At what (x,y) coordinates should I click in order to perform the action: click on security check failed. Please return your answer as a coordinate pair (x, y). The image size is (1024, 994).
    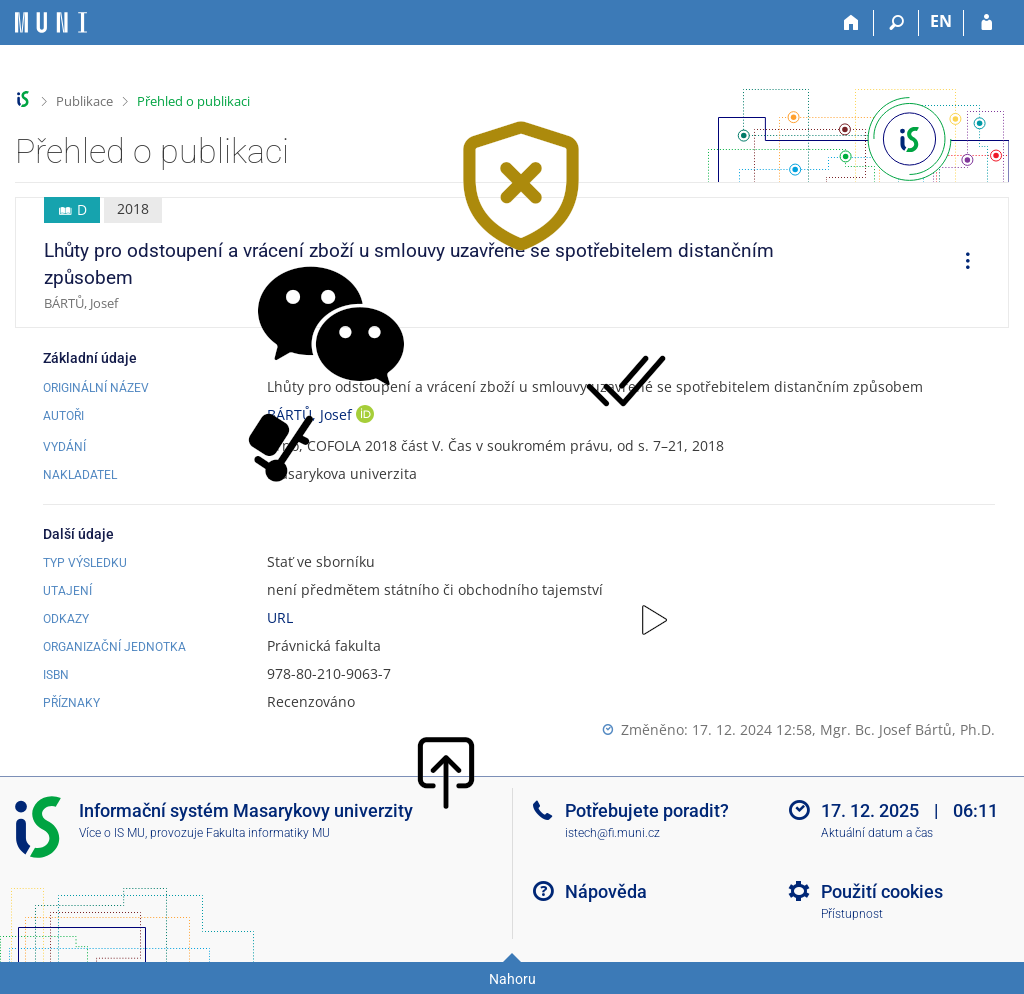
    Looking at the image, I should click on (521, 187).